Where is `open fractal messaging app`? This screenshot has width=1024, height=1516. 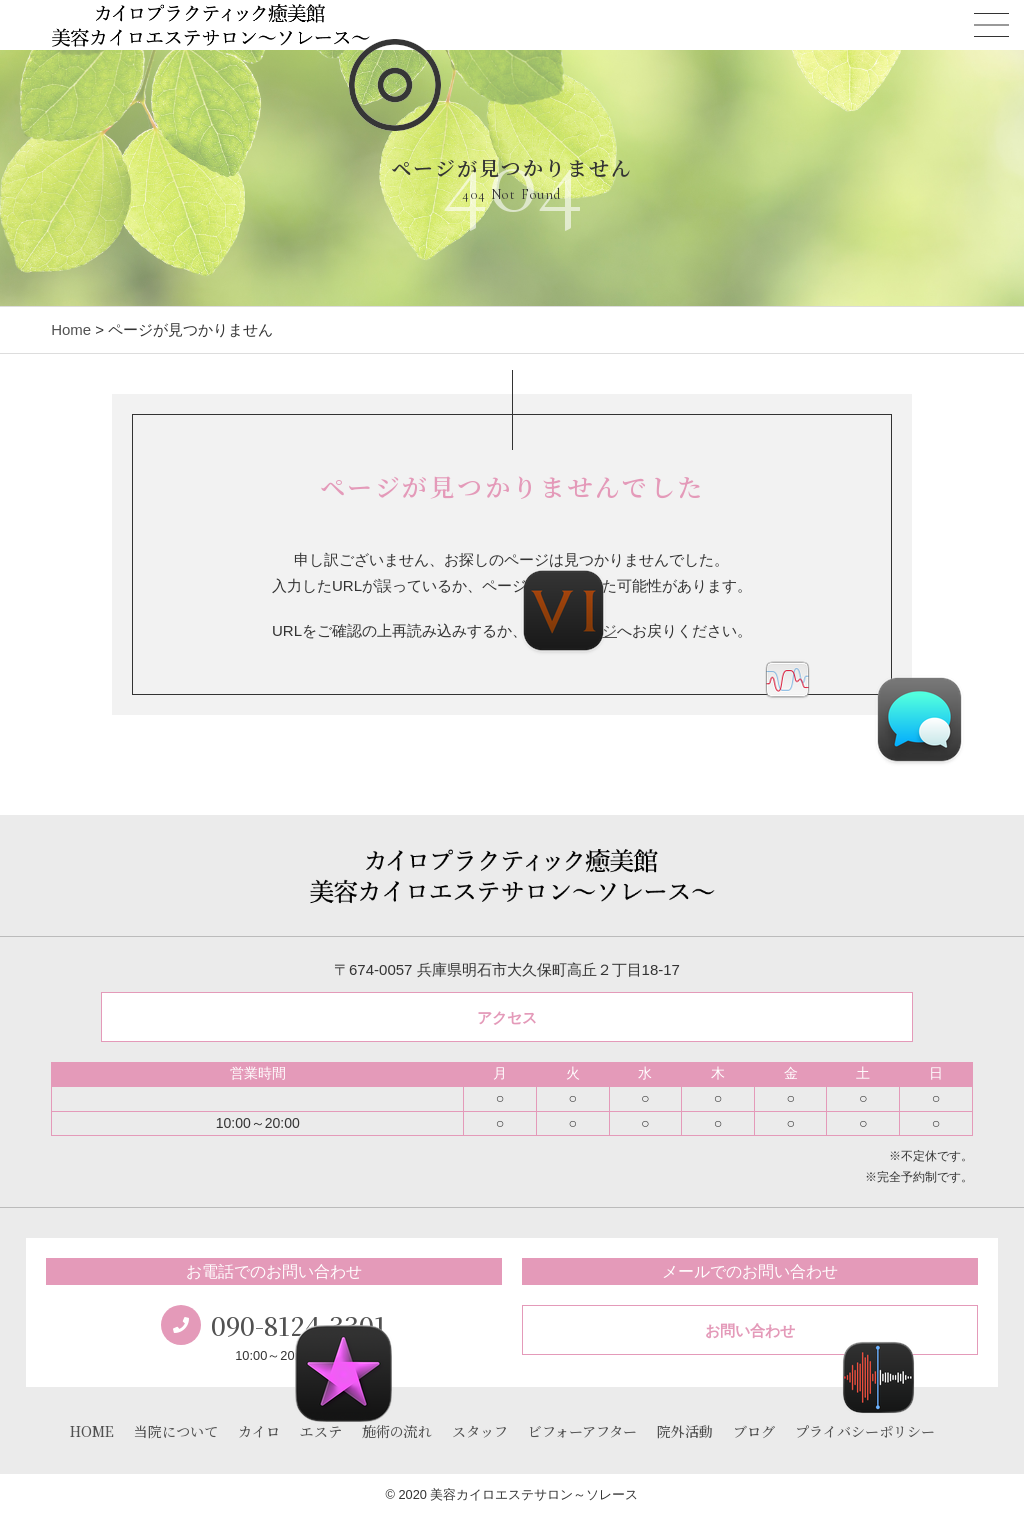
open fractal messaging app is located at coordinates (919, 719).